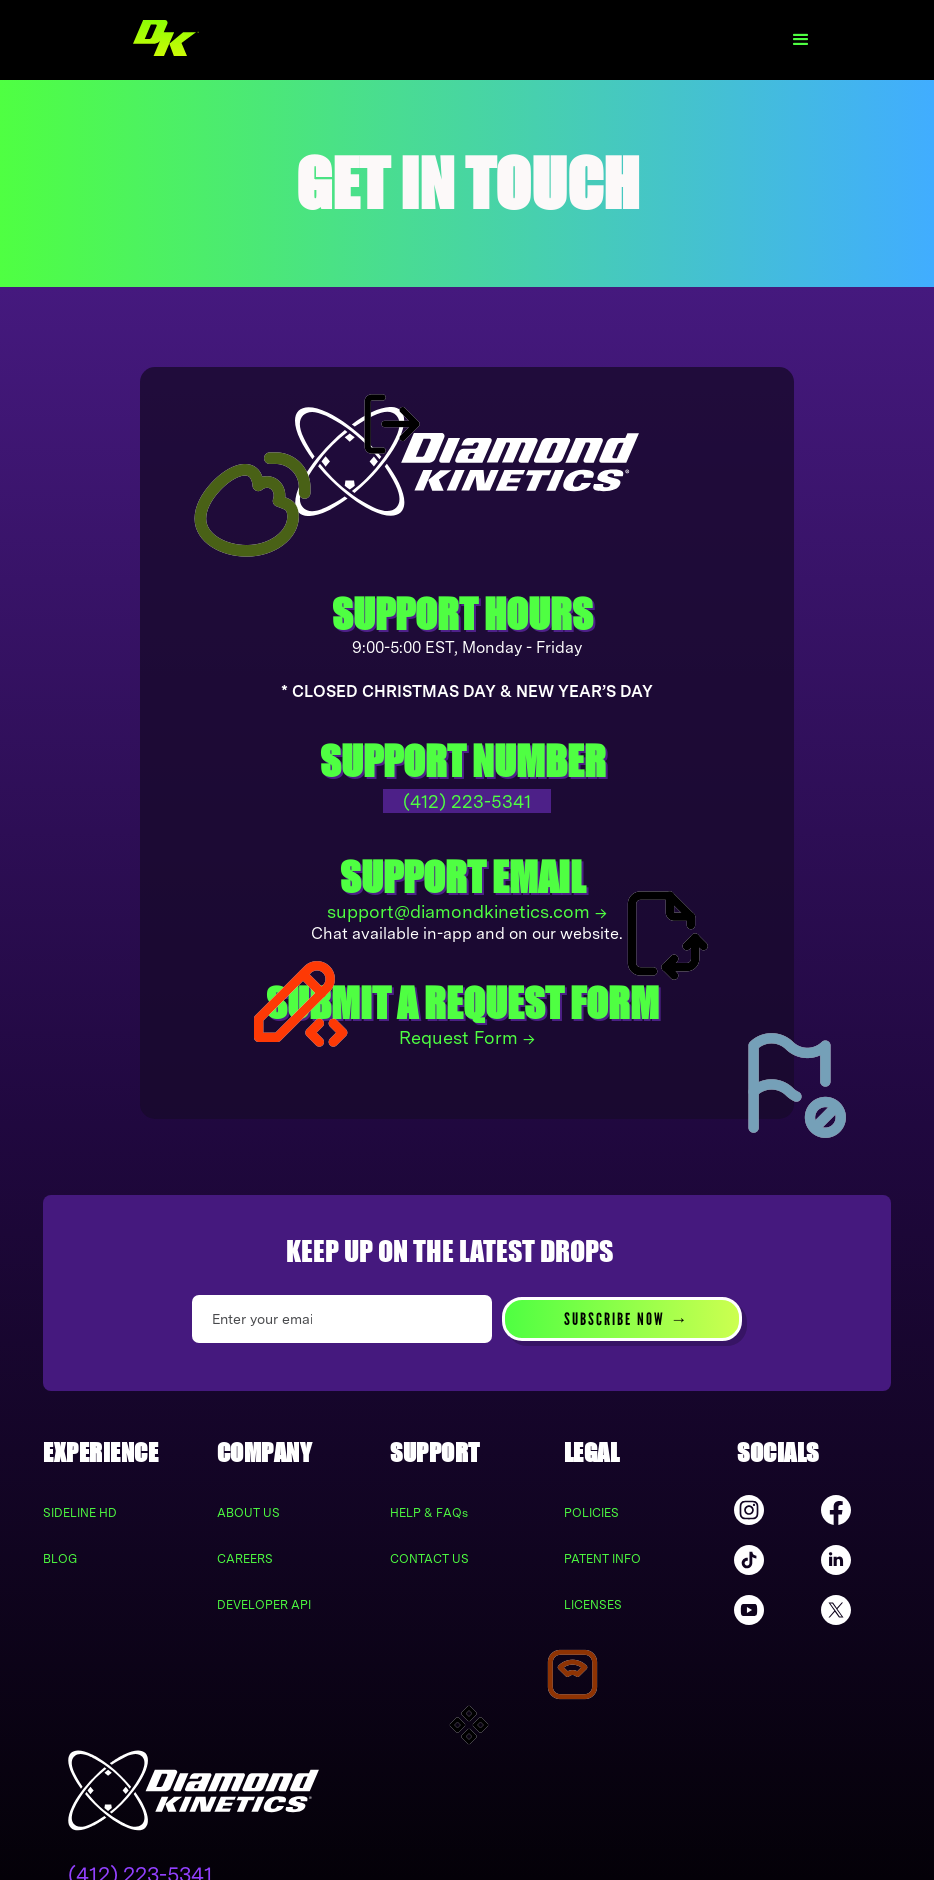  Describe the element at coordinates (572, 1674) in the screenshot. I see `view weight or measurement data` at that location.